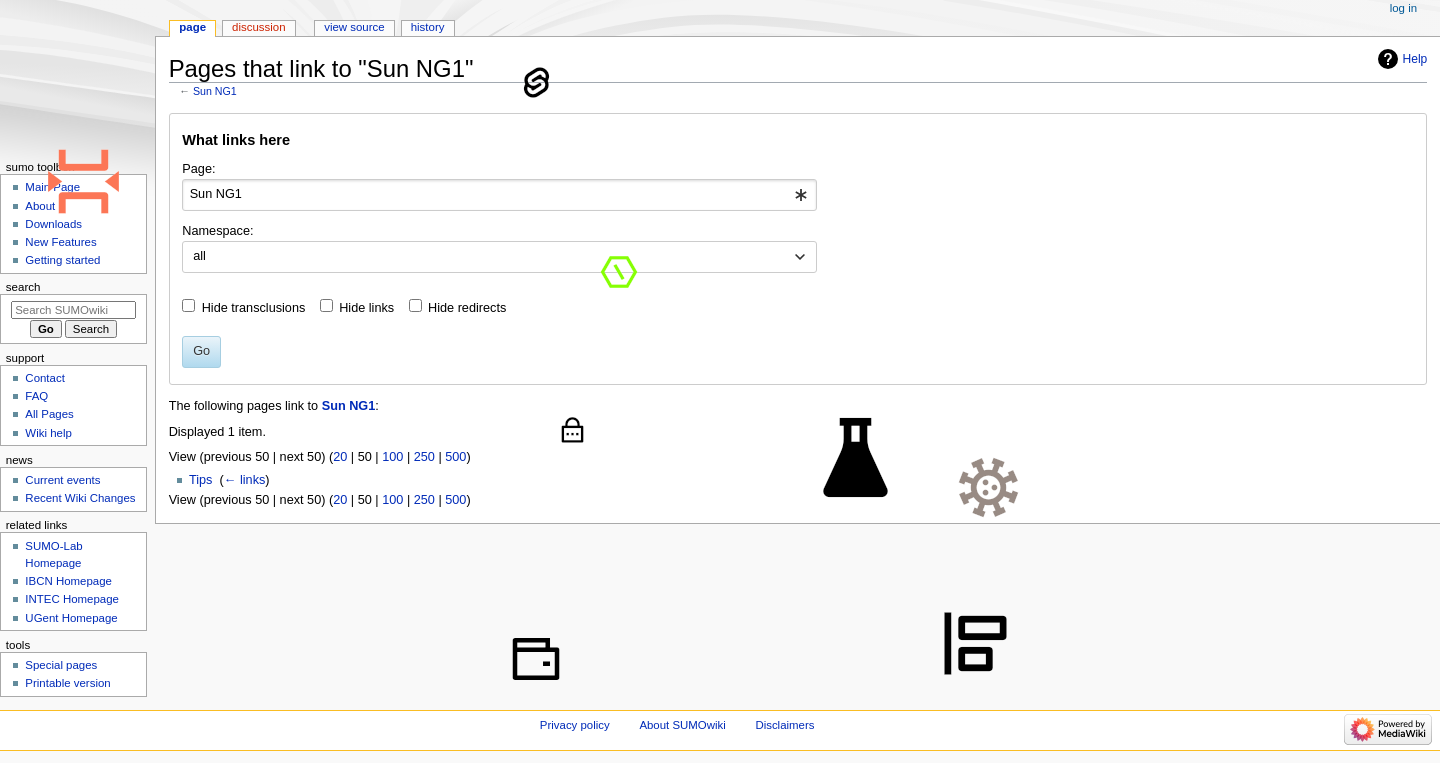 Image resolution: width=1440 pixels, height=763 pixels. Describe the element at coordinates (536, 659) in the screenshot. I see `access your wallet or payment methods` at that location.